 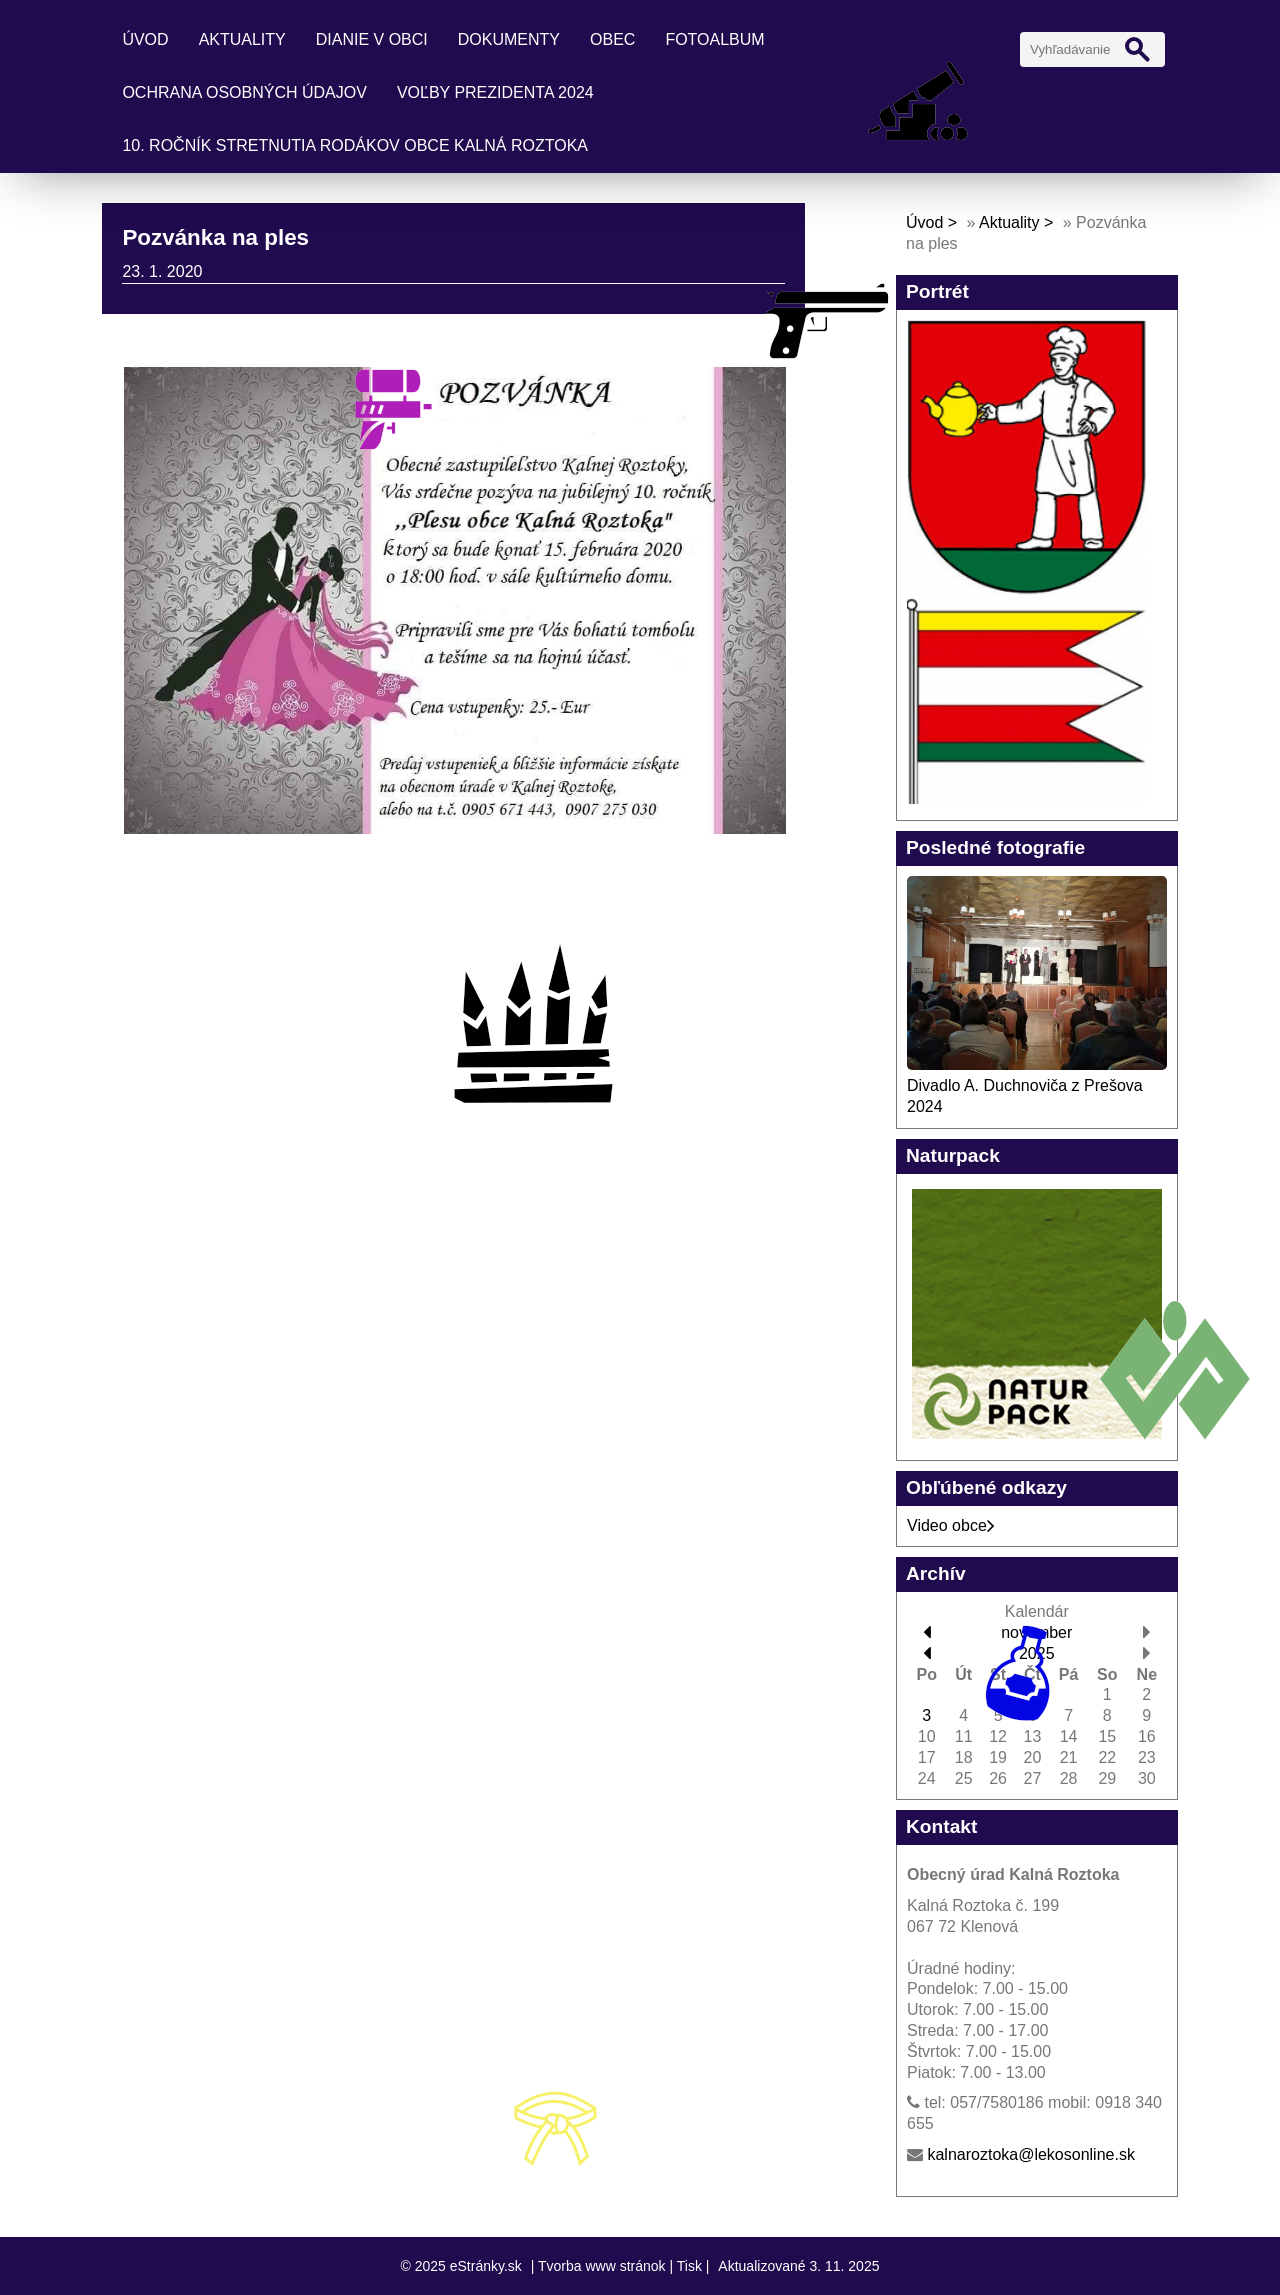 I want to click on indicates unlimited or infinite gameplay mode, so click(x=1174, y=1376).